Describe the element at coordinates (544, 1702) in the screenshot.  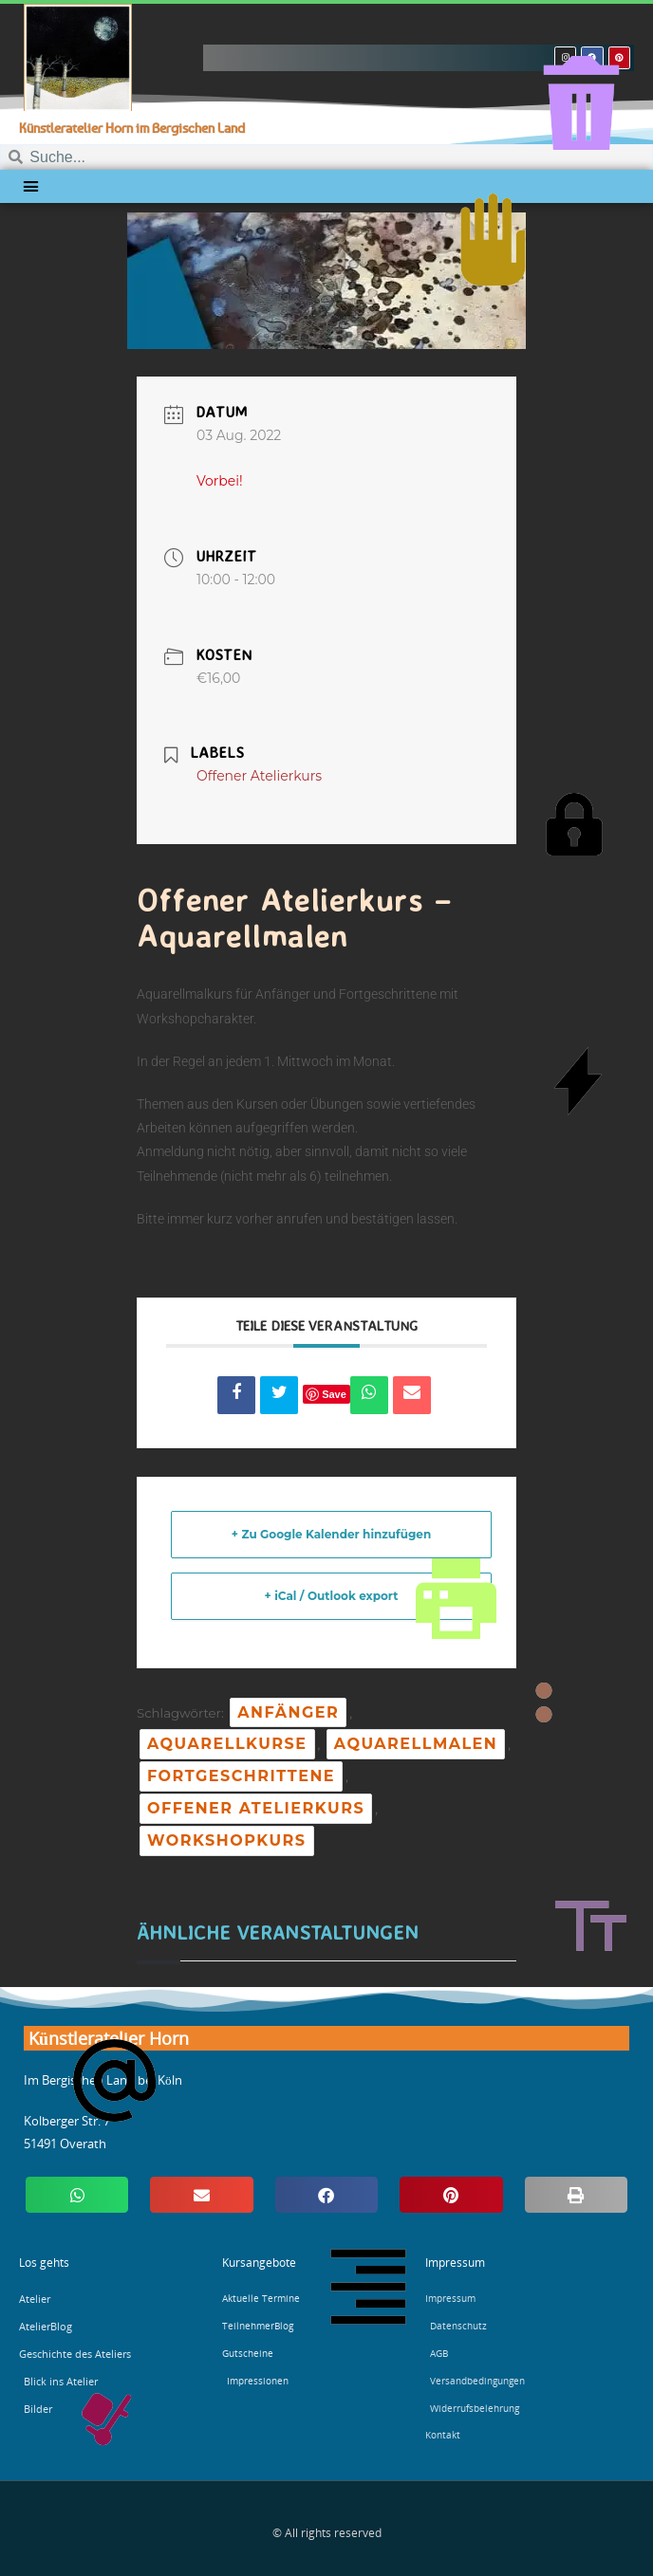
I see `access more options or actions` at that location.